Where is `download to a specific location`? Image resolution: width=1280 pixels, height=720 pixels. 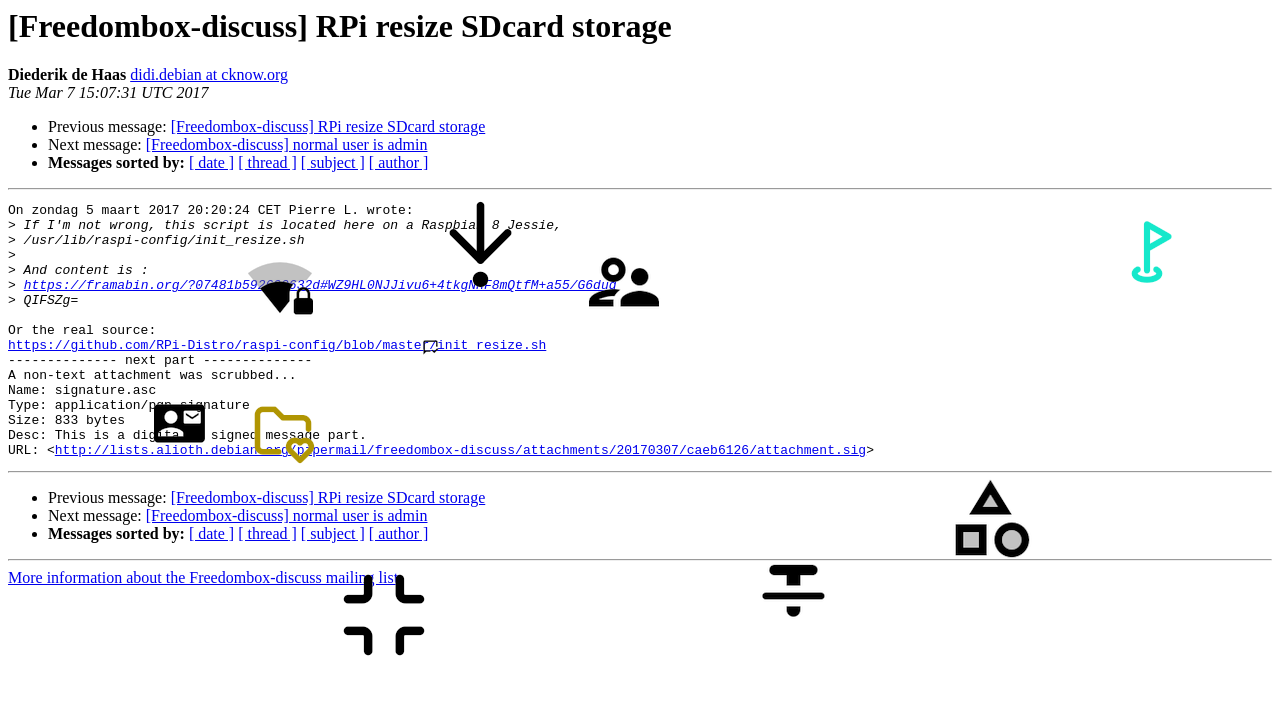 download to a specific location is located at coordinates (480, 244).